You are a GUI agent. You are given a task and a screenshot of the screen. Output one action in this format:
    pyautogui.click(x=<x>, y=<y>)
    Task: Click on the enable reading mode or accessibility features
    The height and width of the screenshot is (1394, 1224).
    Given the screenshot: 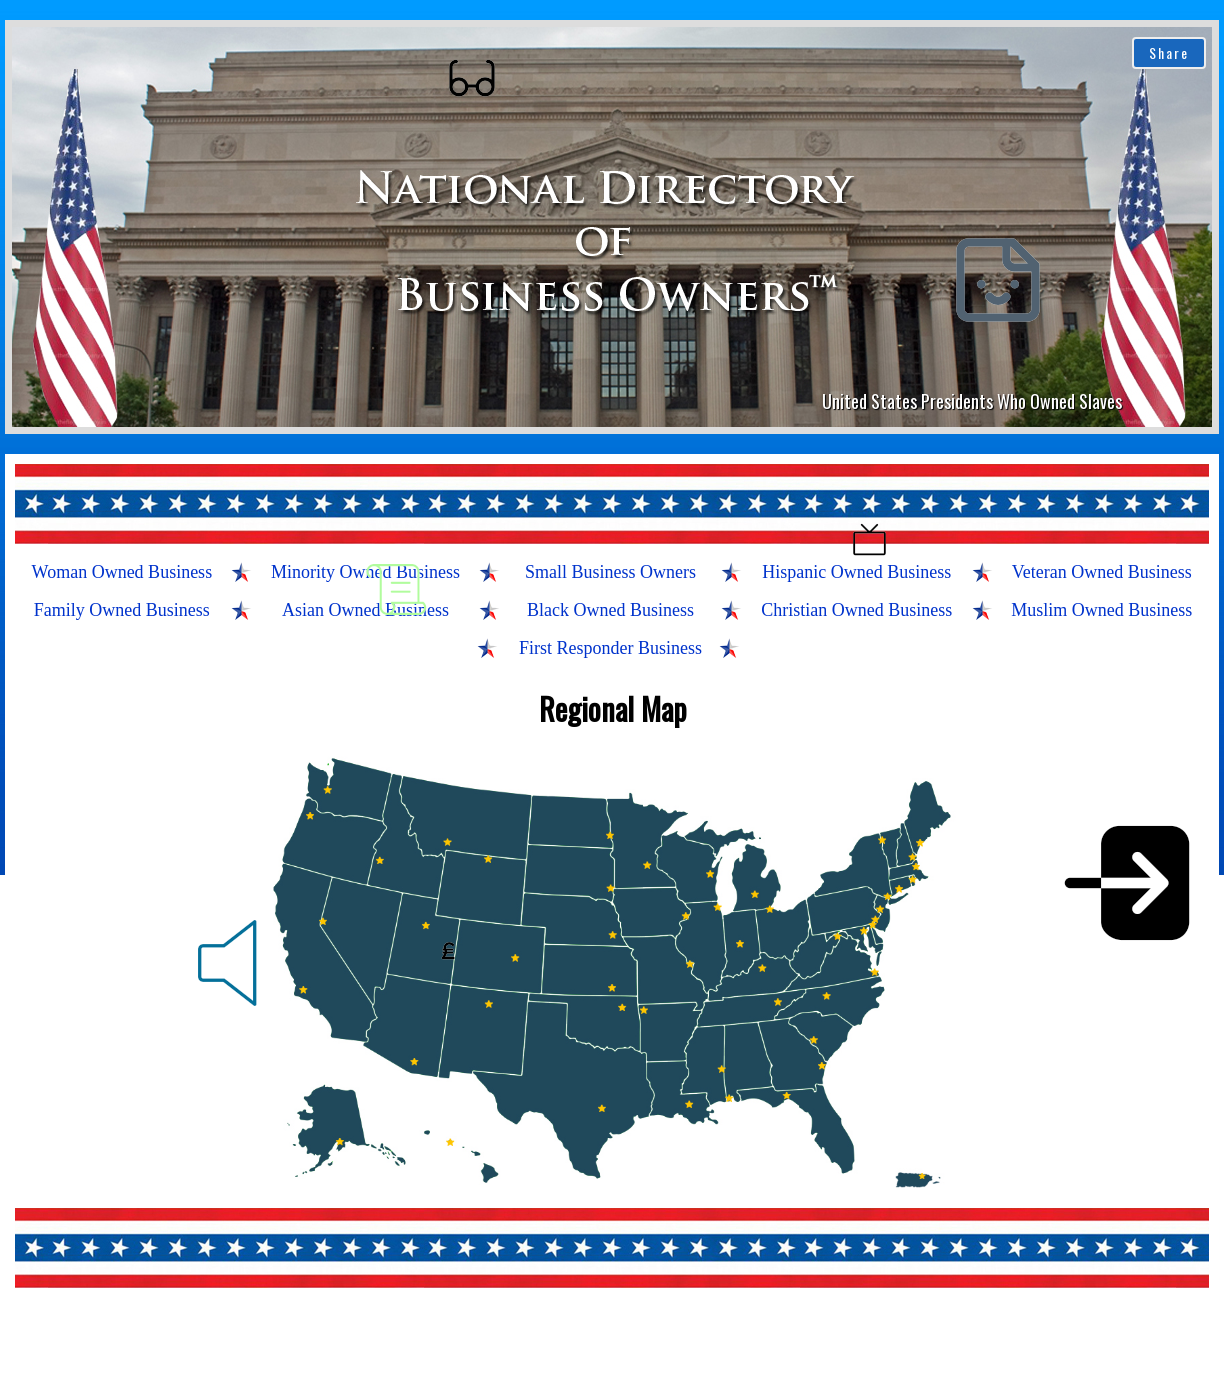 What is the action you would take?
    pyautogui.click(x=472, y=79)
    